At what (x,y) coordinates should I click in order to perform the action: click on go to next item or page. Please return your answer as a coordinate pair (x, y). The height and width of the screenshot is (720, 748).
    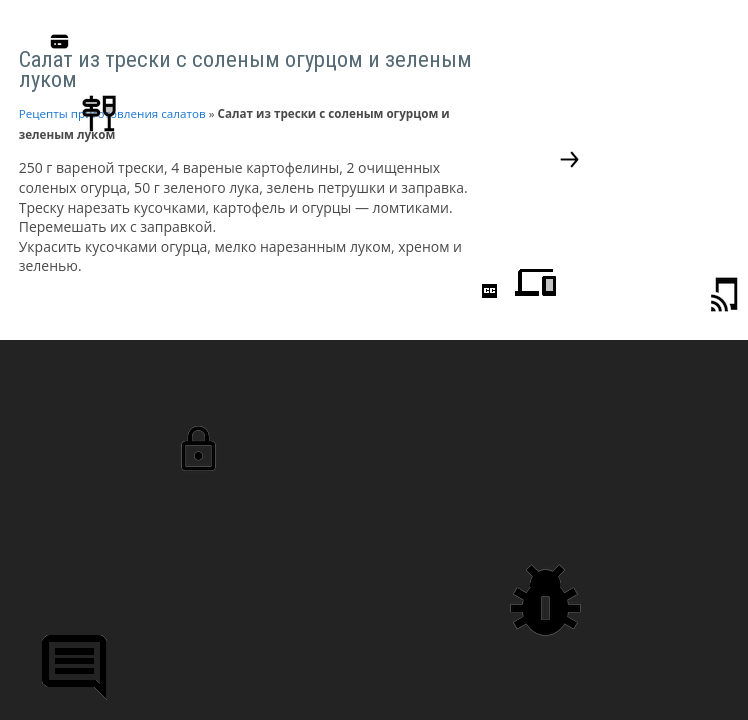
    Looking at the image, I should click on (569, 159).